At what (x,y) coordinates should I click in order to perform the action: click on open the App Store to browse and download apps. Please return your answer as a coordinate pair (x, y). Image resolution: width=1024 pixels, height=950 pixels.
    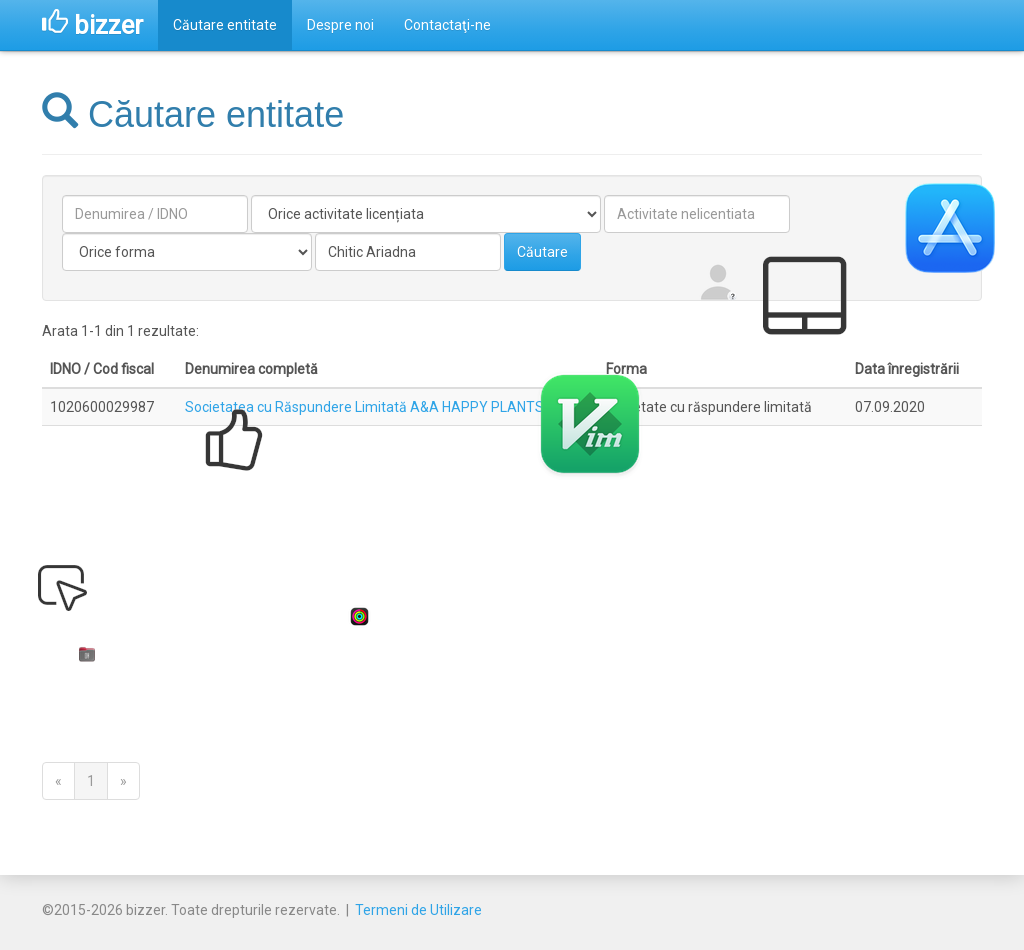
    Looking at the image, I should click on (950, 228).